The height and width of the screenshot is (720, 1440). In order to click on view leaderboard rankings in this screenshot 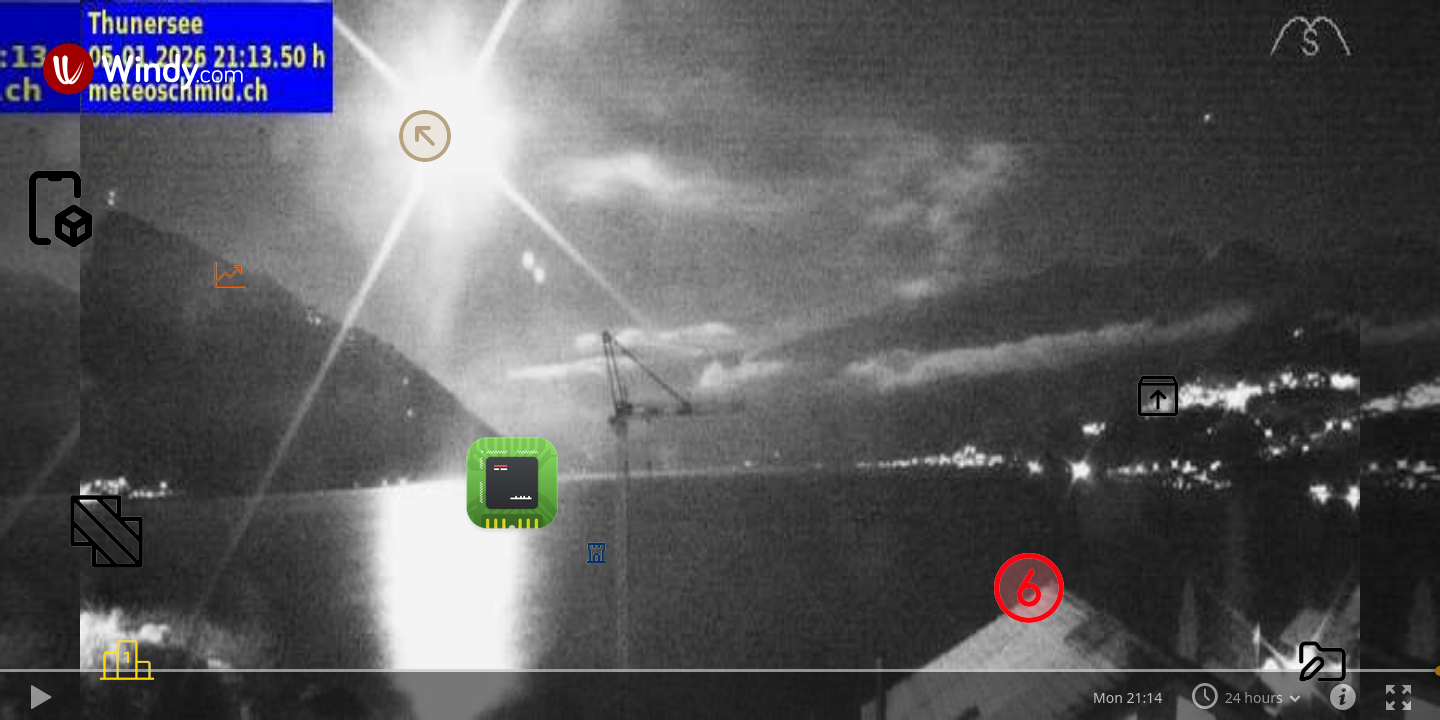, I will do `click(127, 660)`.